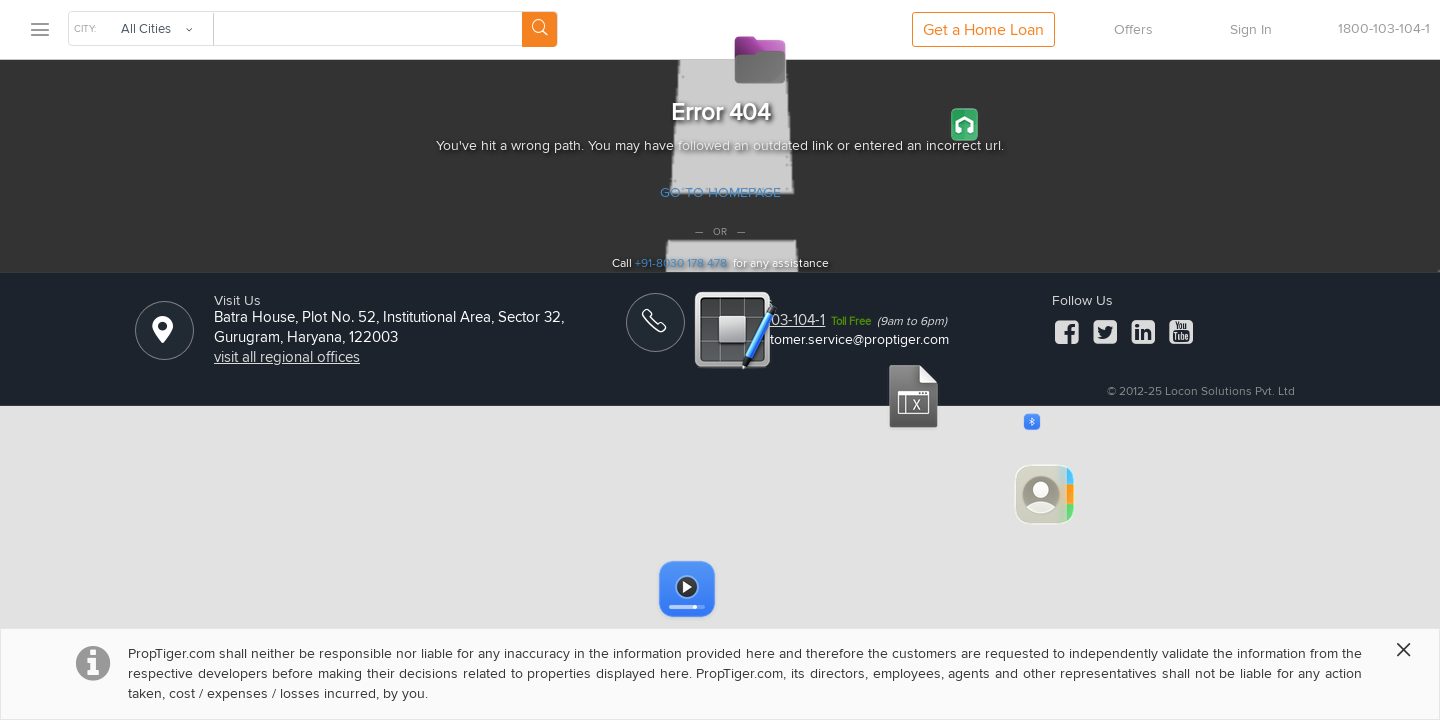 This screenshot has height=720, width=1440. Describe the element at coordinates (1032, 422) in the screenshot. I see `open bluetooth settings` at that location.